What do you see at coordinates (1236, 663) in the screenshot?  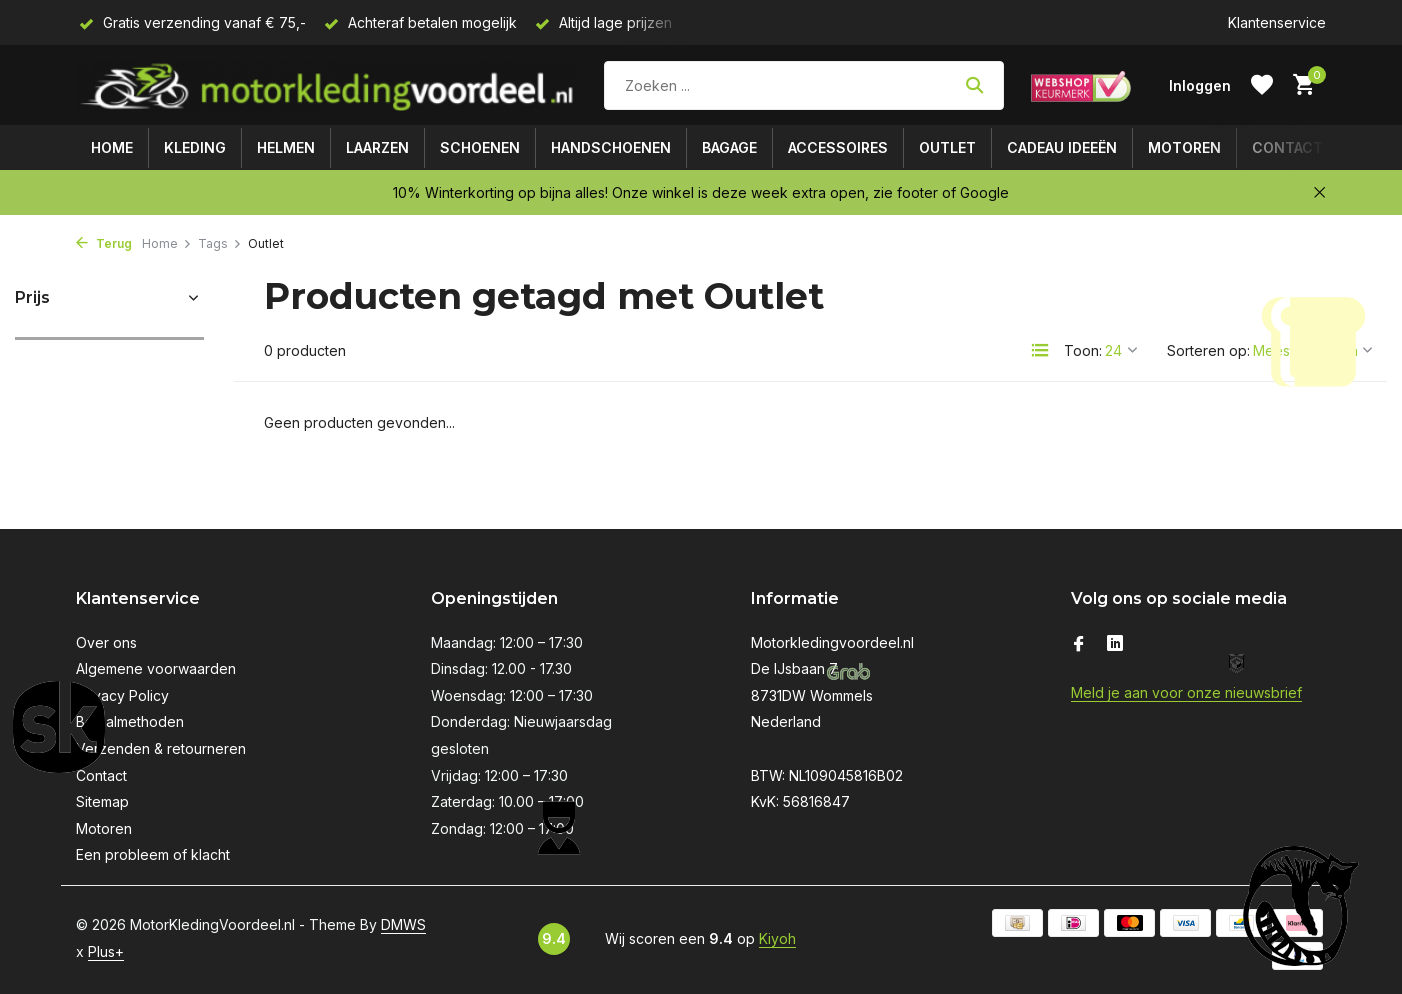 I see `htmlacademy brand logo` at bounding box center [1236, 663].